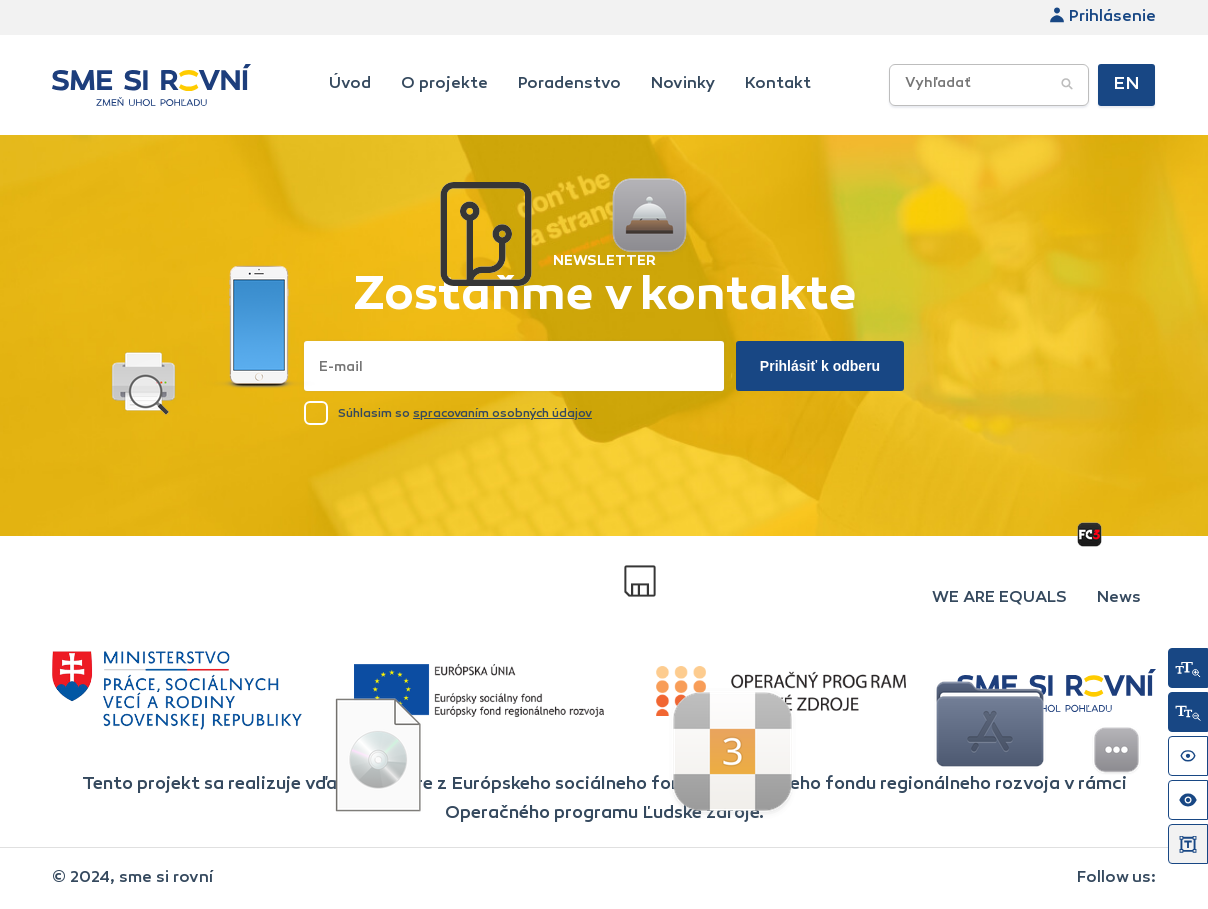  I want to click on indicates a connected iPhone device, so click(259, 327).